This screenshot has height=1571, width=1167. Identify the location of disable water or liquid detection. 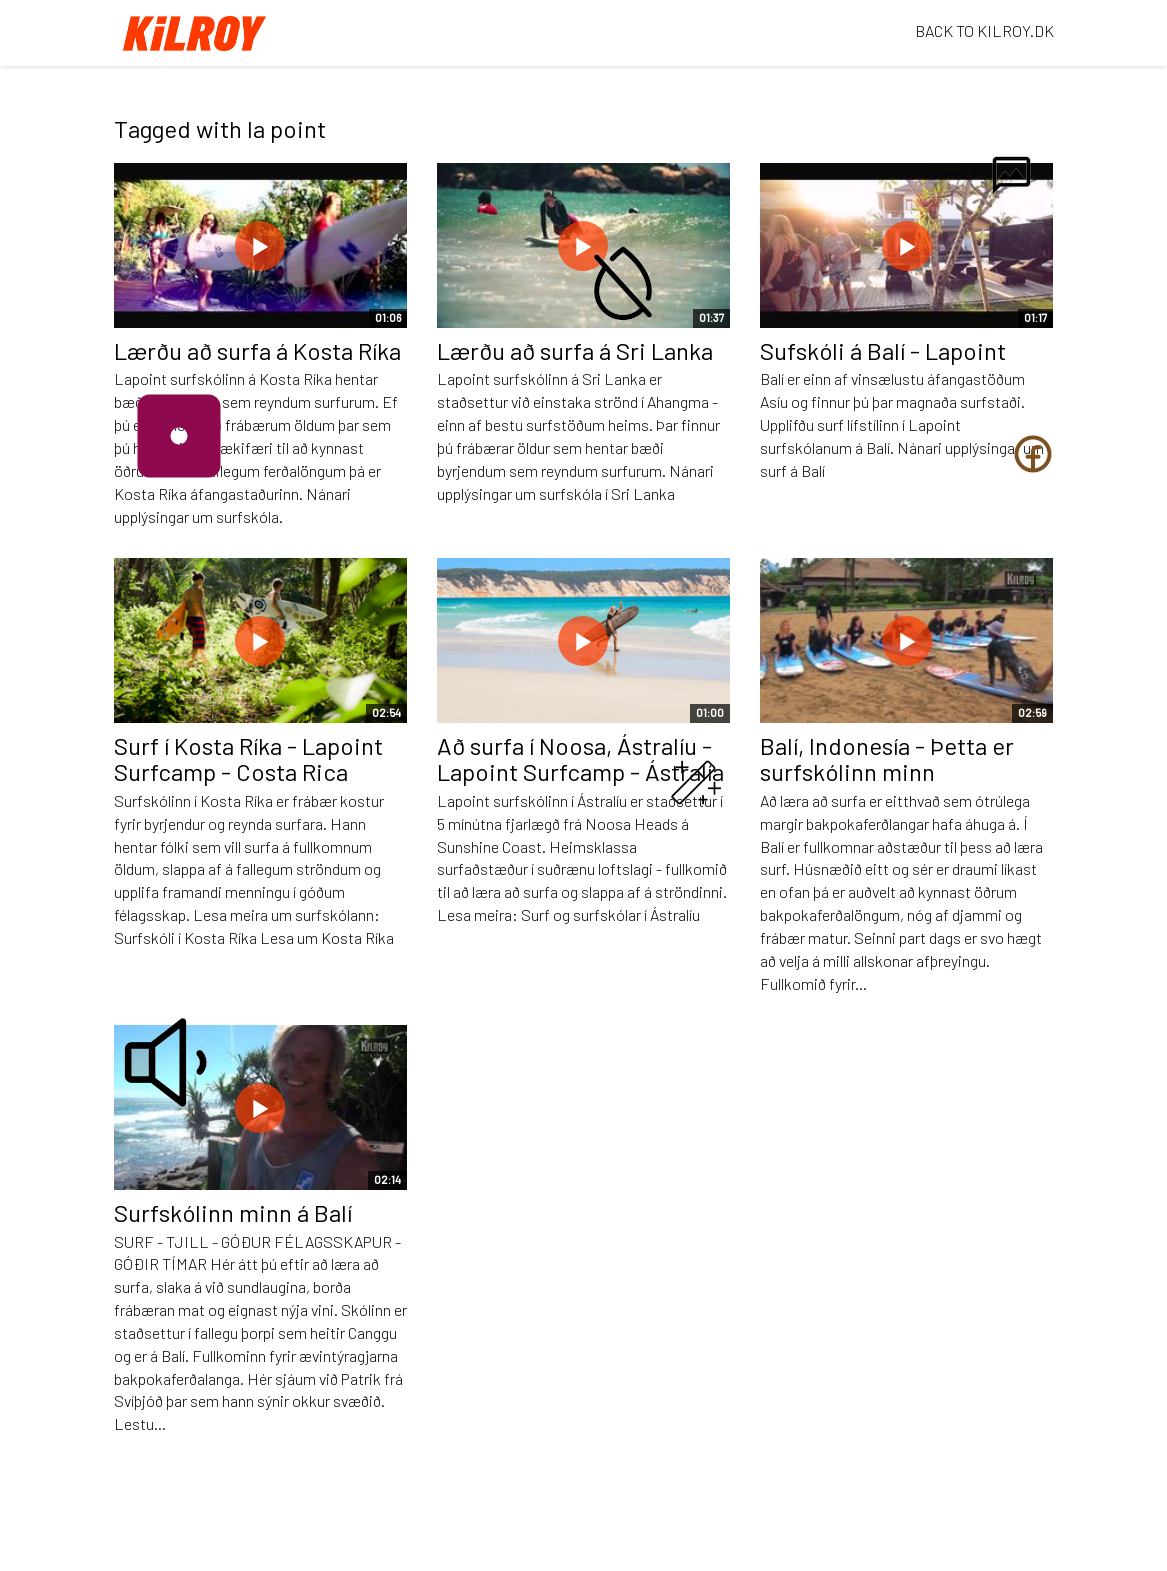
(623, 286).